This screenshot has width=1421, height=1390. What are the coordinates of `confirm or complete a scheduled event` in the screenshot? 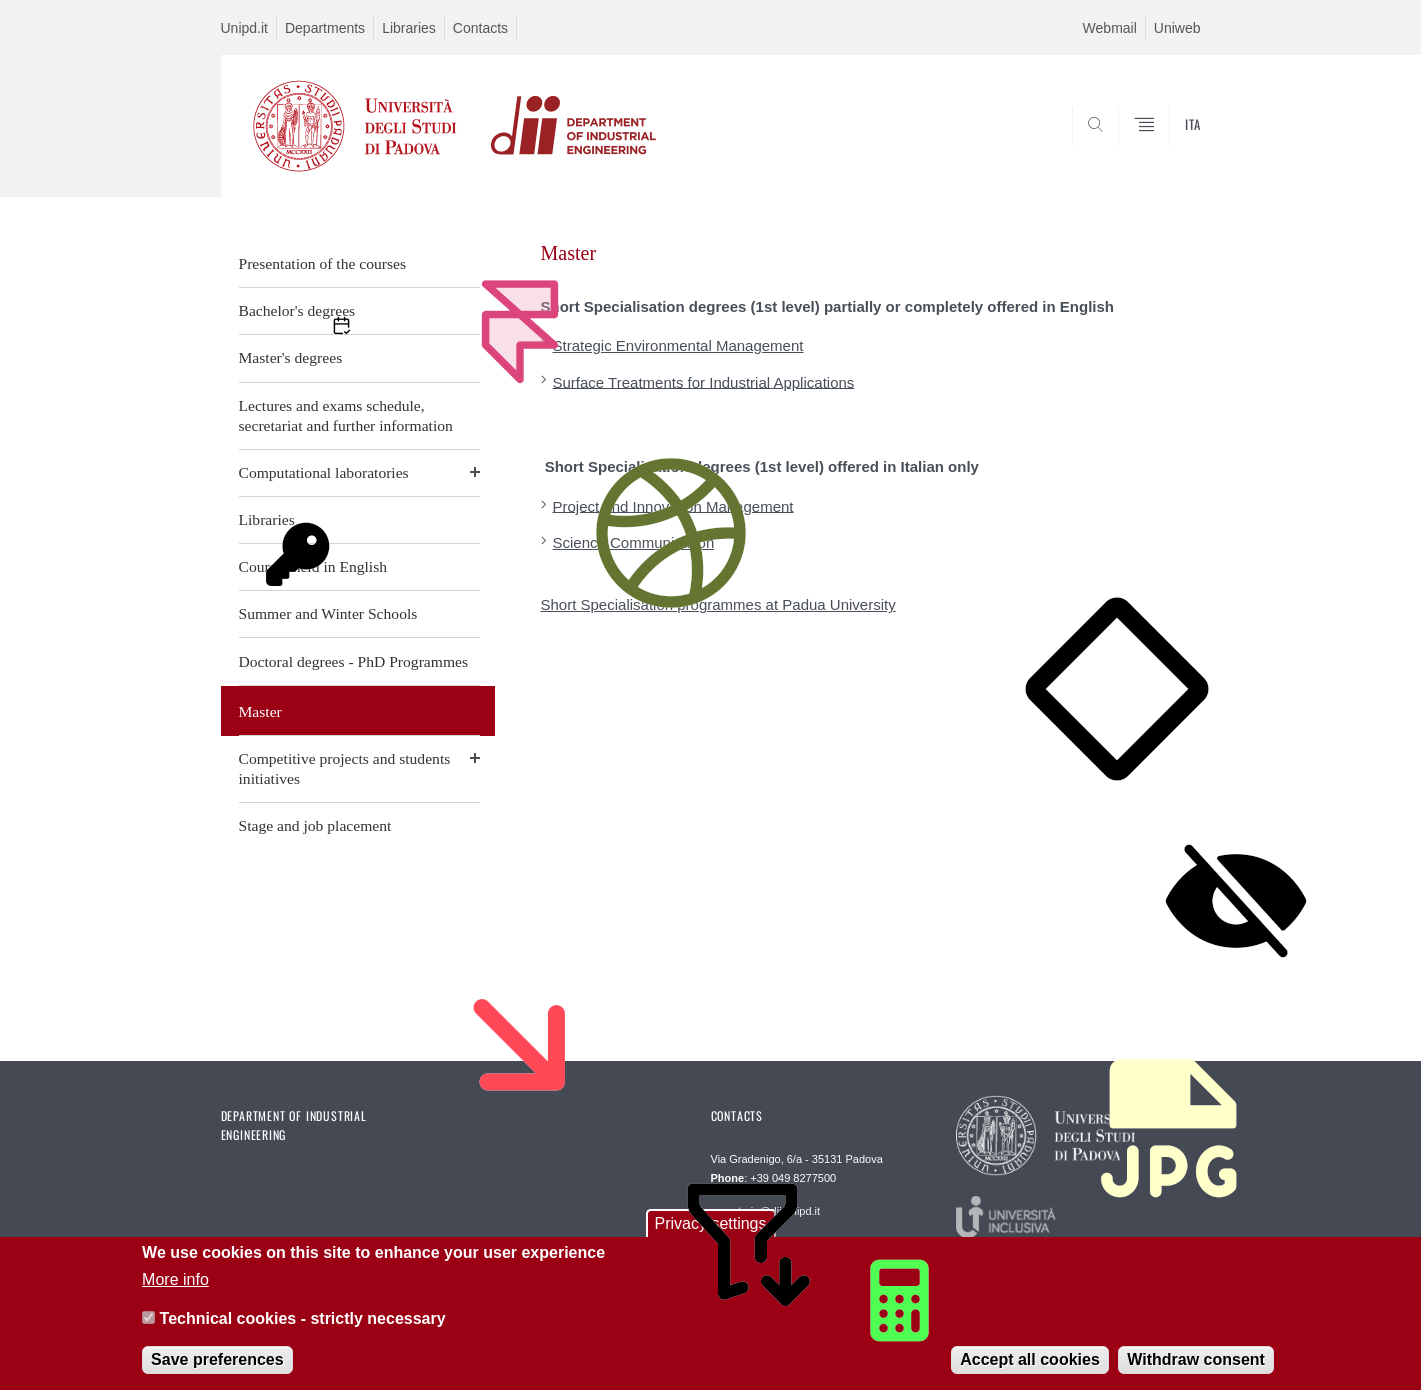 It's located at (341, 325).